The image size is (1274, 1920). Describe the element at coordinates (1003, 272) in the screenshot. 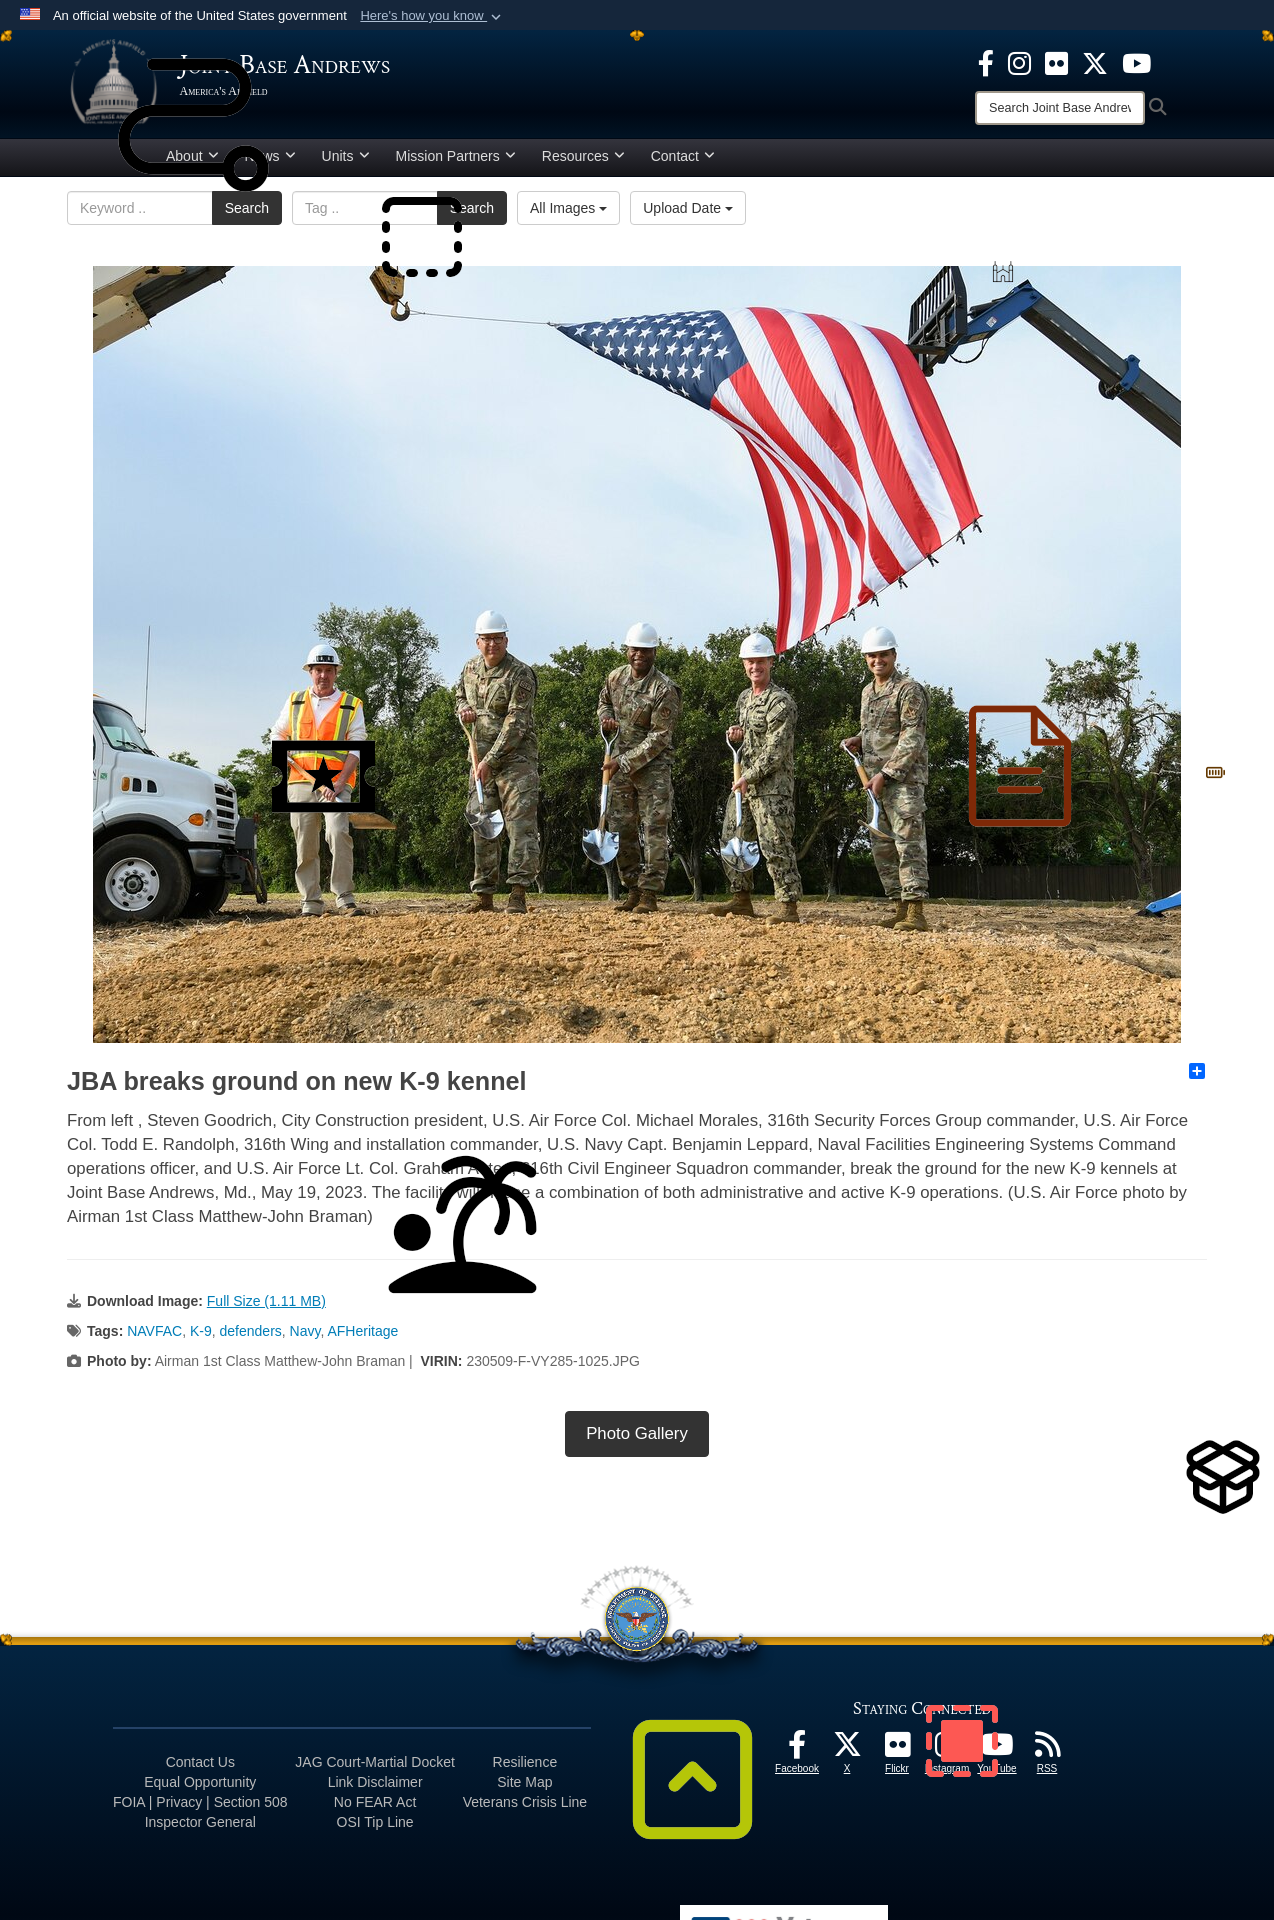

I see `locate nearby synagogues` at that location.